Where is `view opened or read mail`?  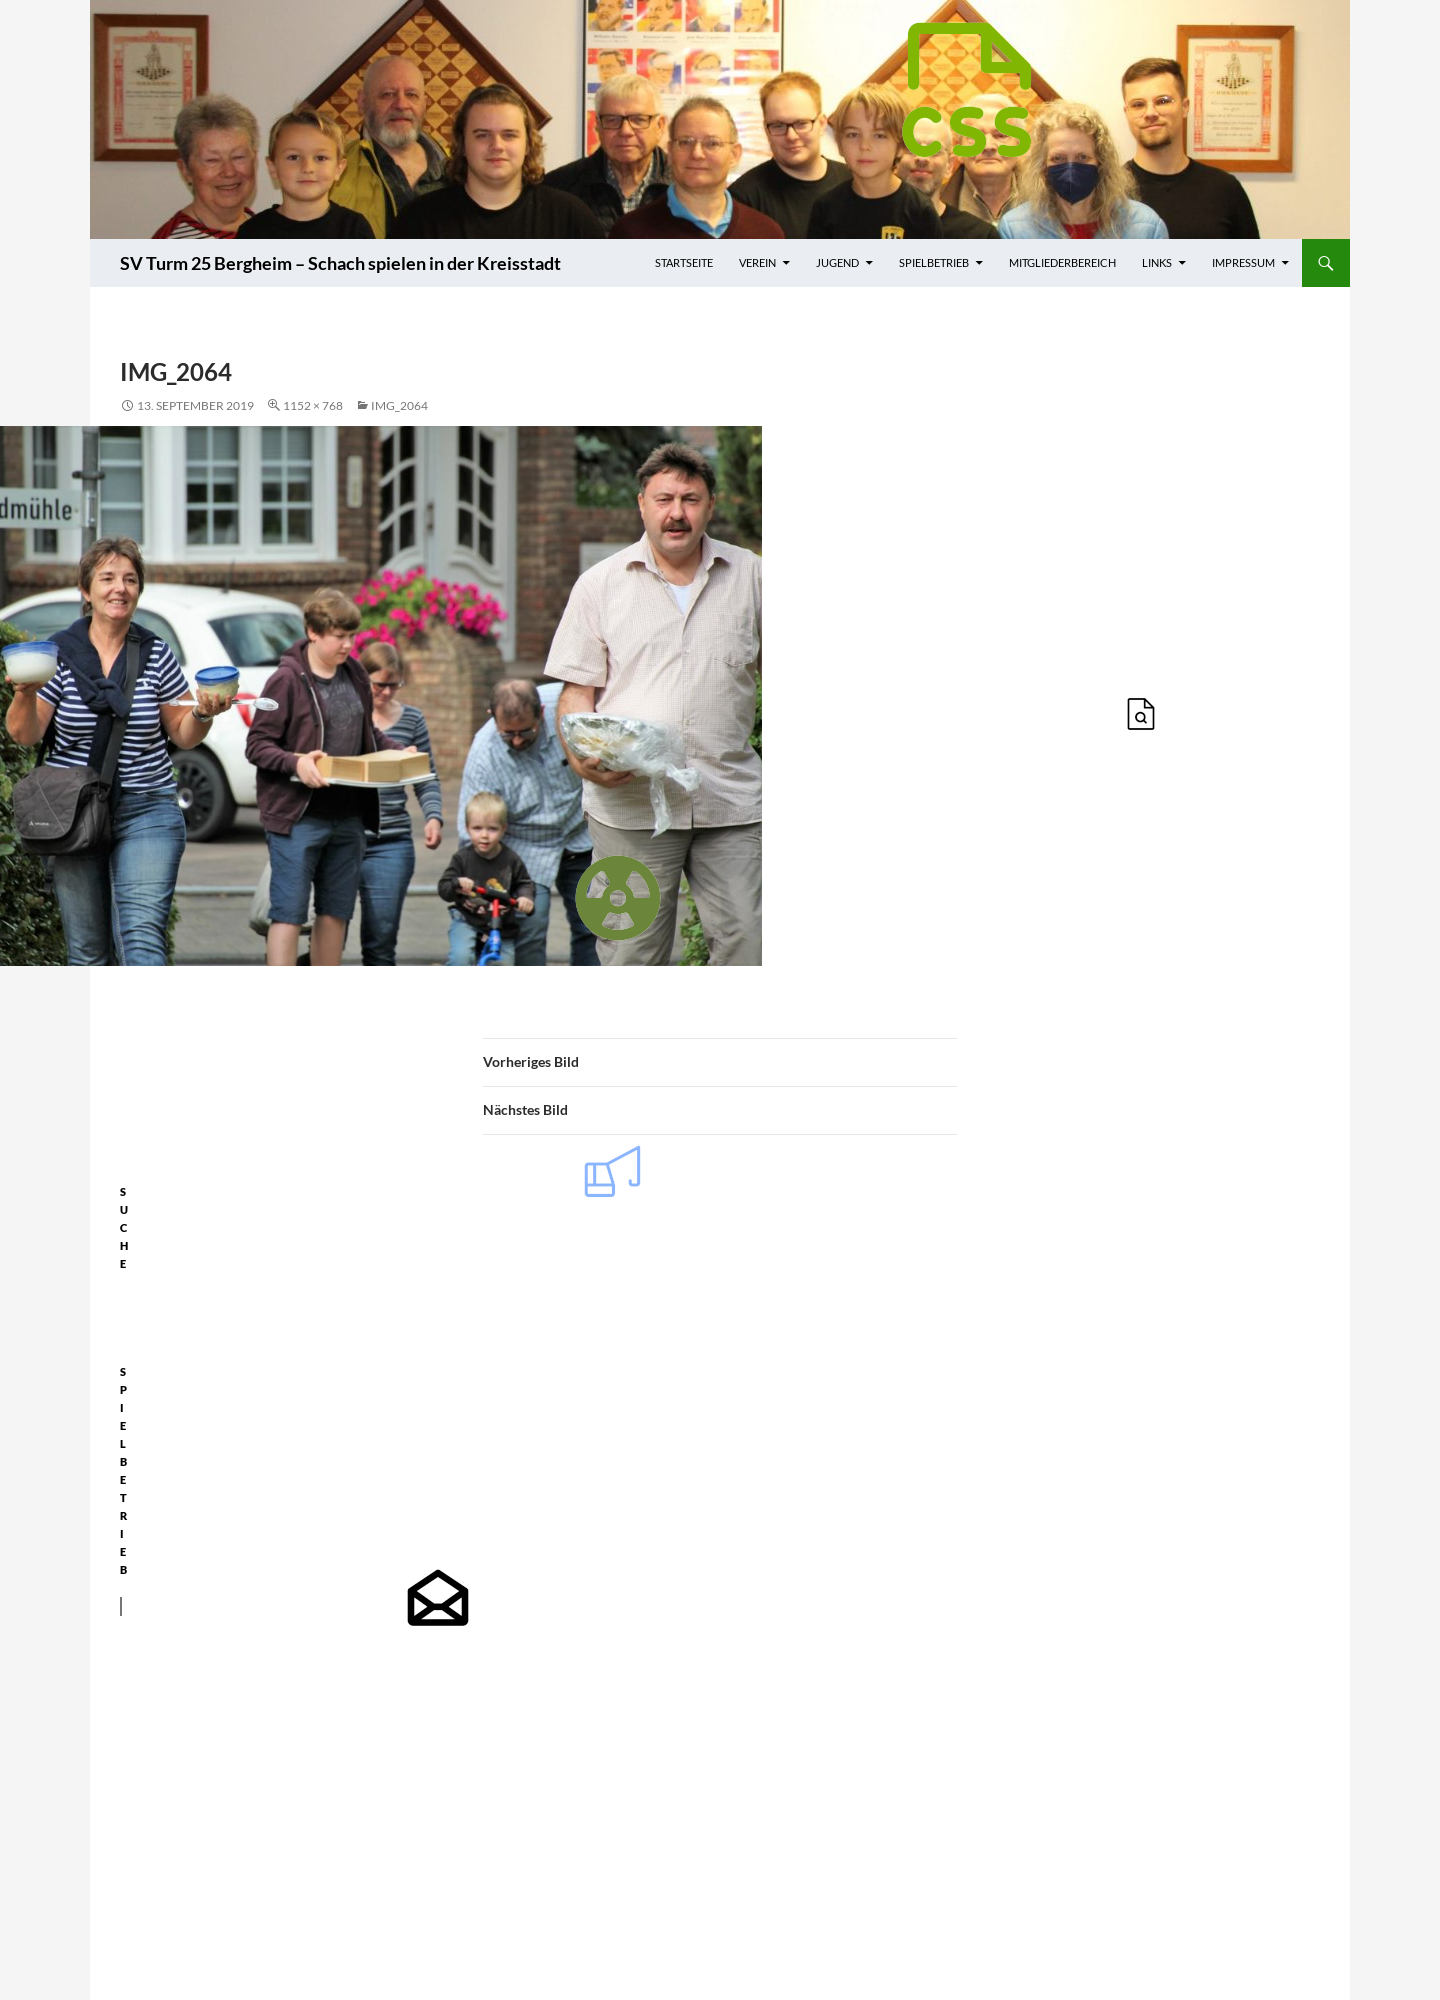 view opened or read mail is located at coordinates (438, 1600).